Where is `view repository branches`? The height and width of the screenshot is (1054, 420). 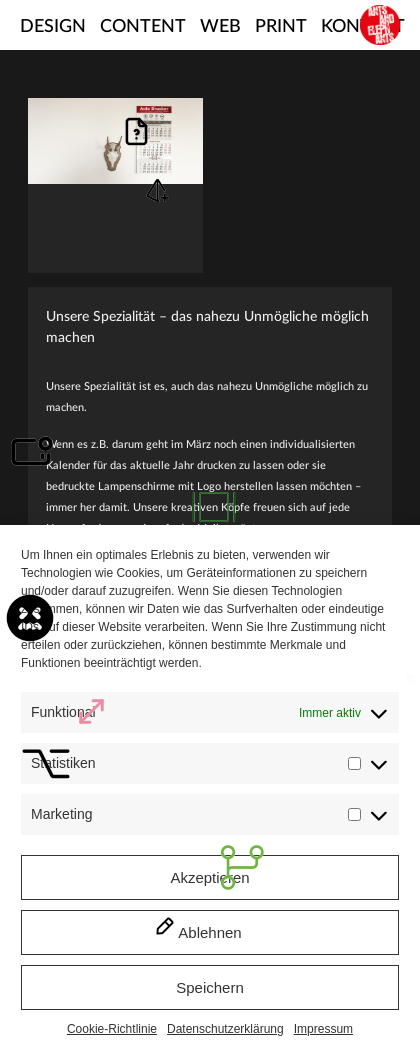 view repository branches is located at coordinates (239, 867).